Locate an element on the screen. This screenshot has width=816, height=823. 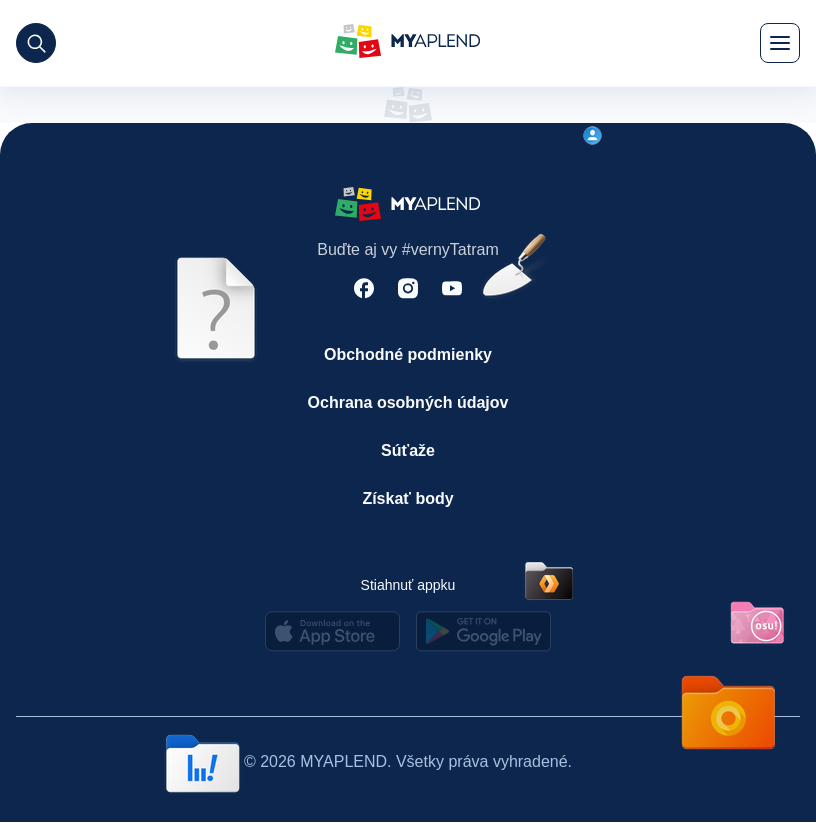
open 4k downloader files folder is located at coordinates (202, 765).